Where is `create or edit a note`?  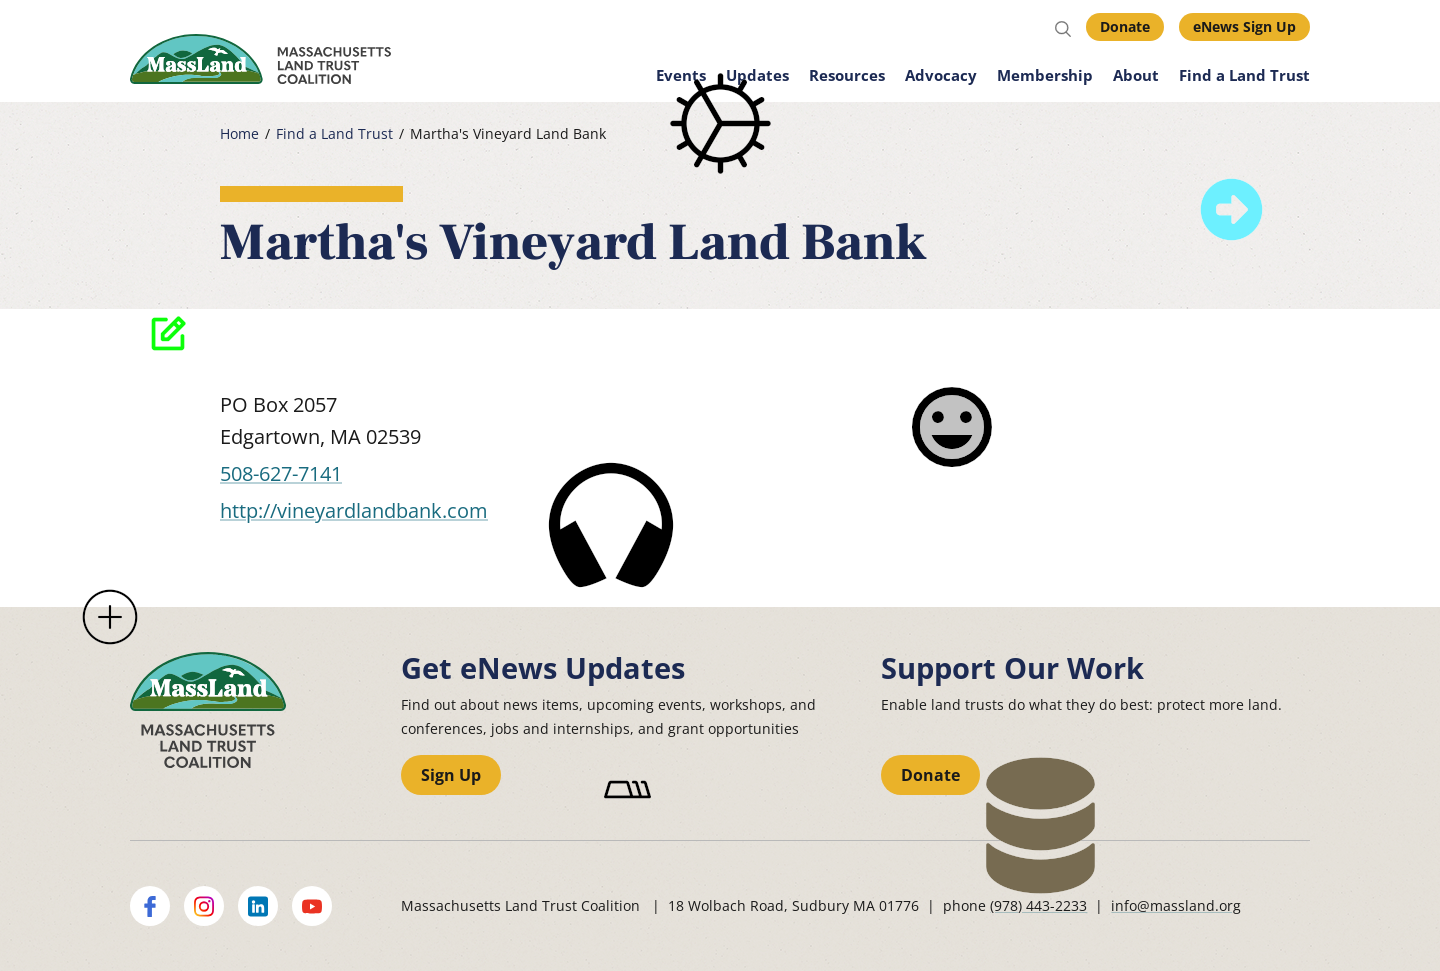
create or edit a note is located at coordinates (168, 334).